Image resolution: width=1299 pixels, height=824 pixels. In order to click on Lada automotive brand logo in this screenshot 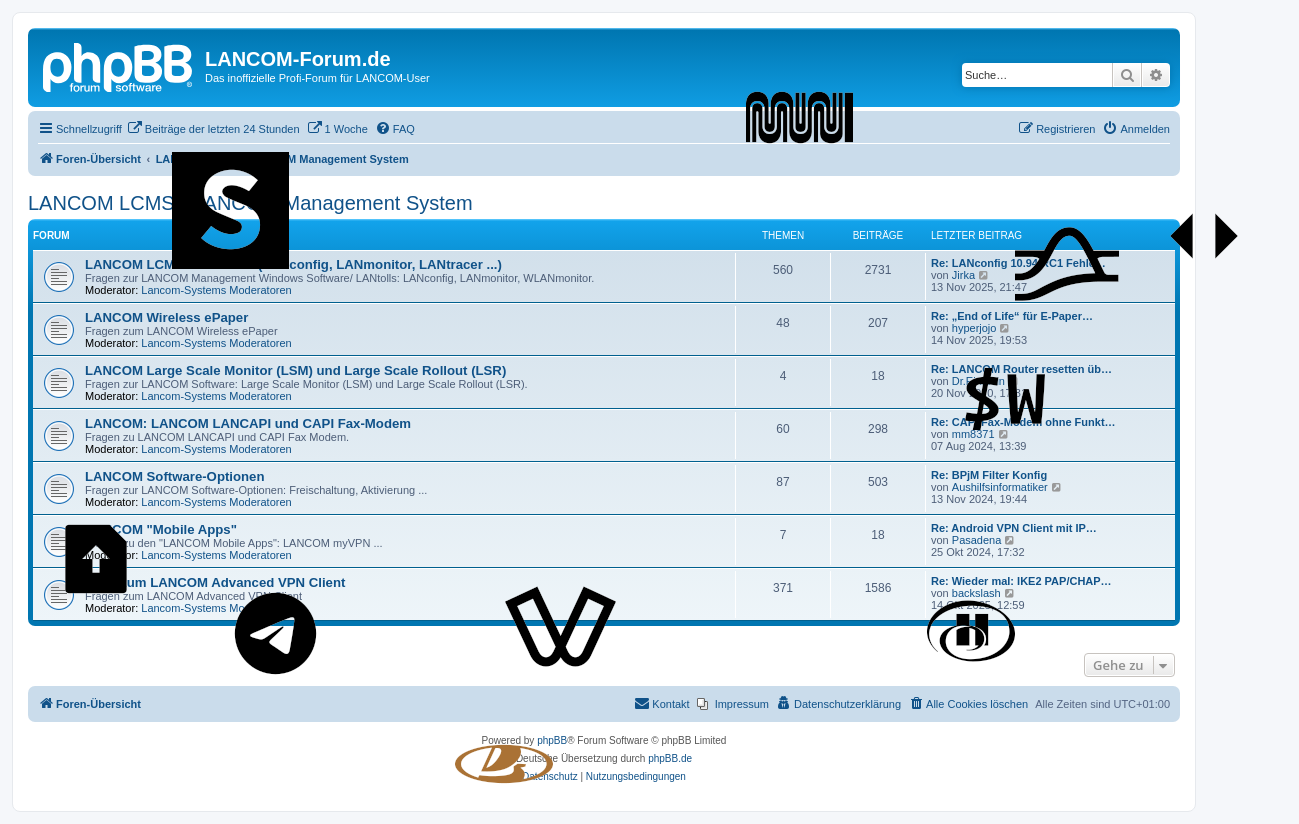, I will do `click(504, 764)`.